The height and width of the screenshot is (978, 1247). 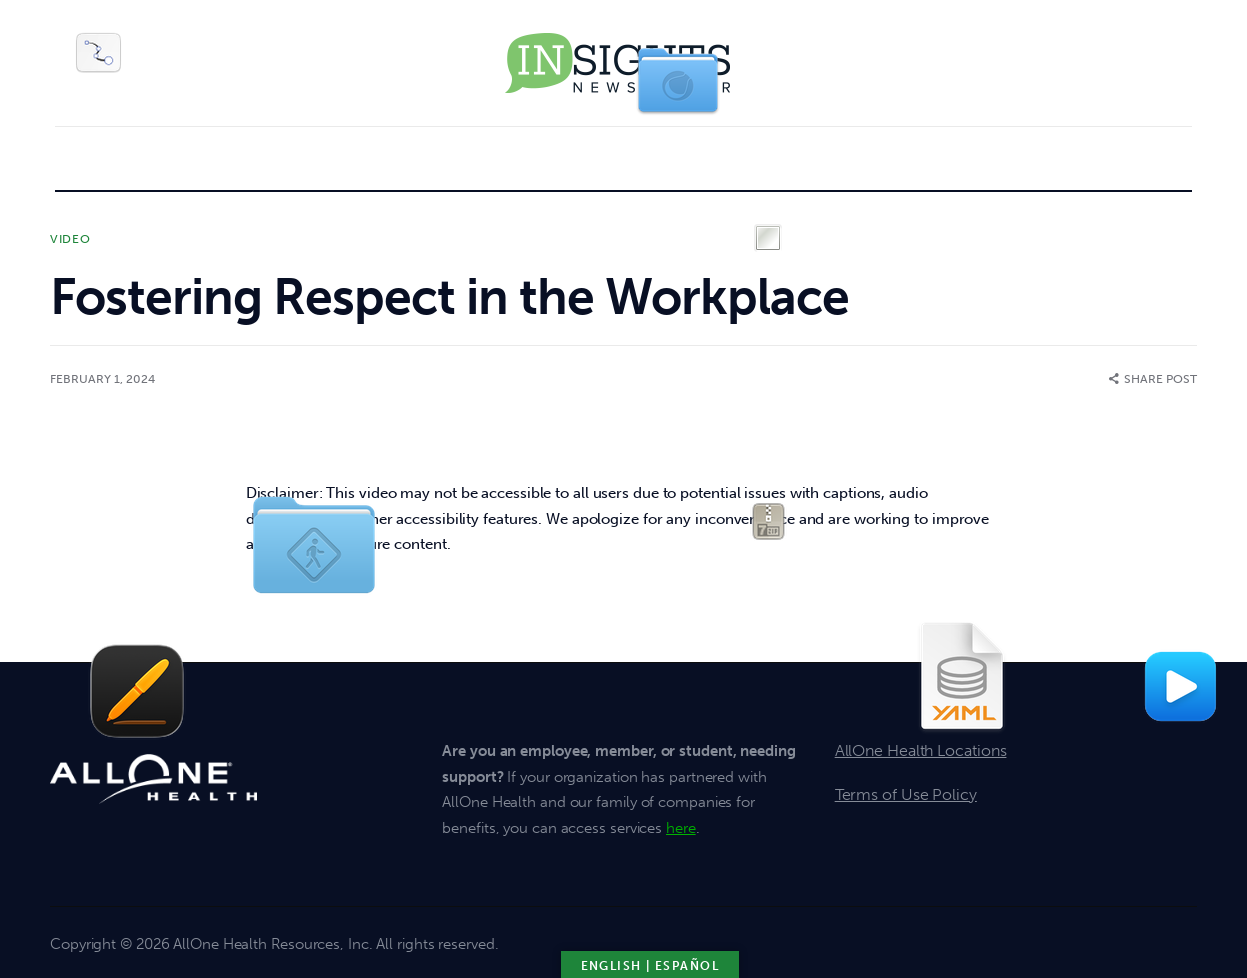 What do you see at coordinates (678, 80) in the screenshot?
I see `open Maxon application folder` at bounding box center [678, 80].